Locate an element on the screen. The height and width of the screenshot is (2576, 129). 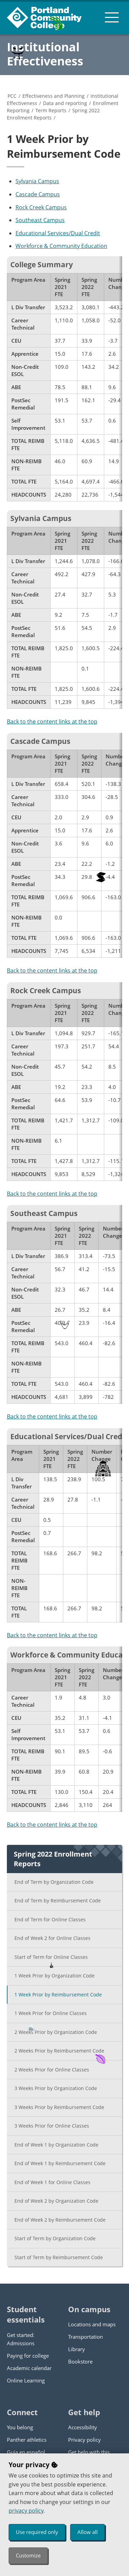
access dark or horror-themed game settings is located at coordinates (51, 1965).